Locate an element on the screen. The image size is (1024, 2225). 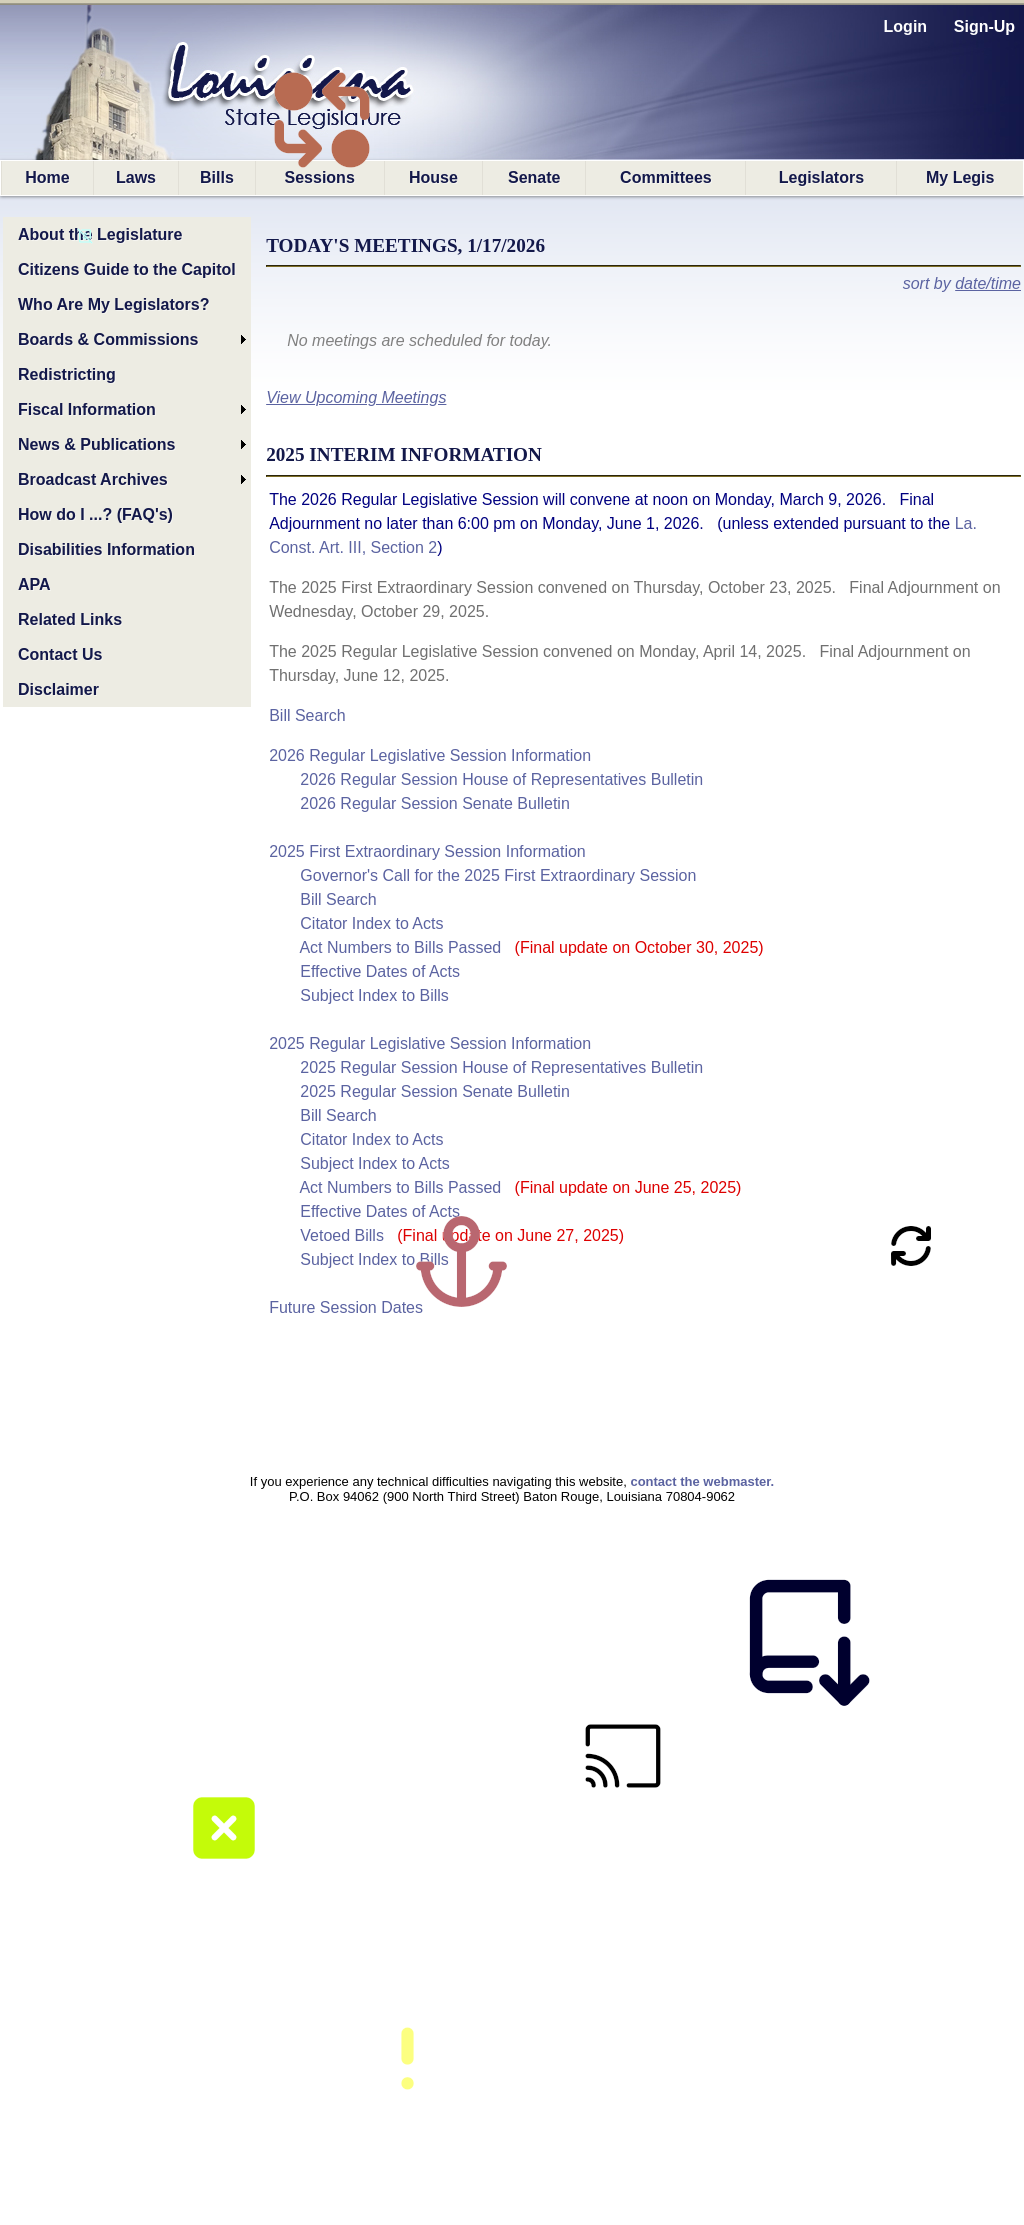
sync data across devices is located at coordinates (911, 1246).